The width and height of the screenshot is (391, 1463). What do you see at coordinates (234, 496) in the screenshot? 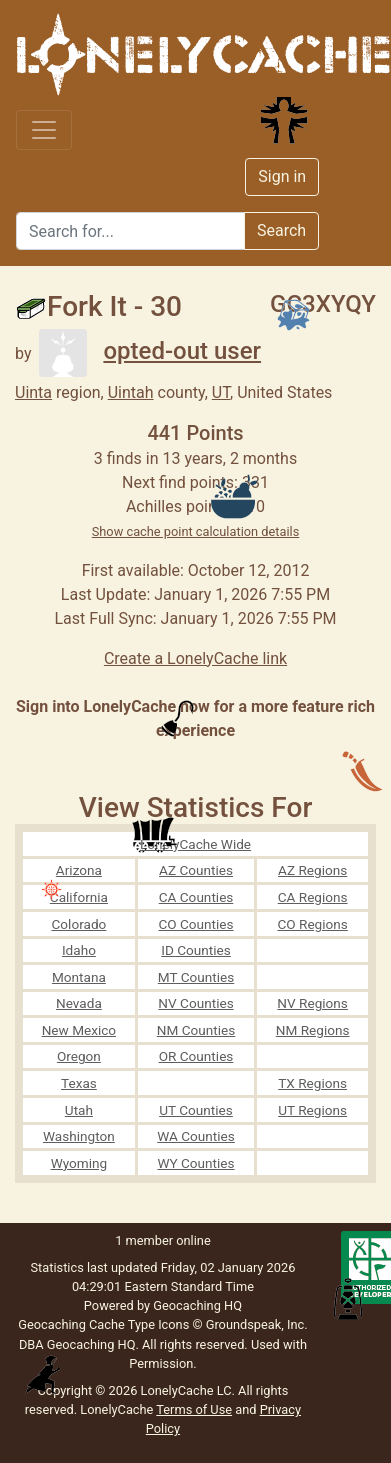
I see `view healthy food or nutrition options` at bounding box center [234, 496].